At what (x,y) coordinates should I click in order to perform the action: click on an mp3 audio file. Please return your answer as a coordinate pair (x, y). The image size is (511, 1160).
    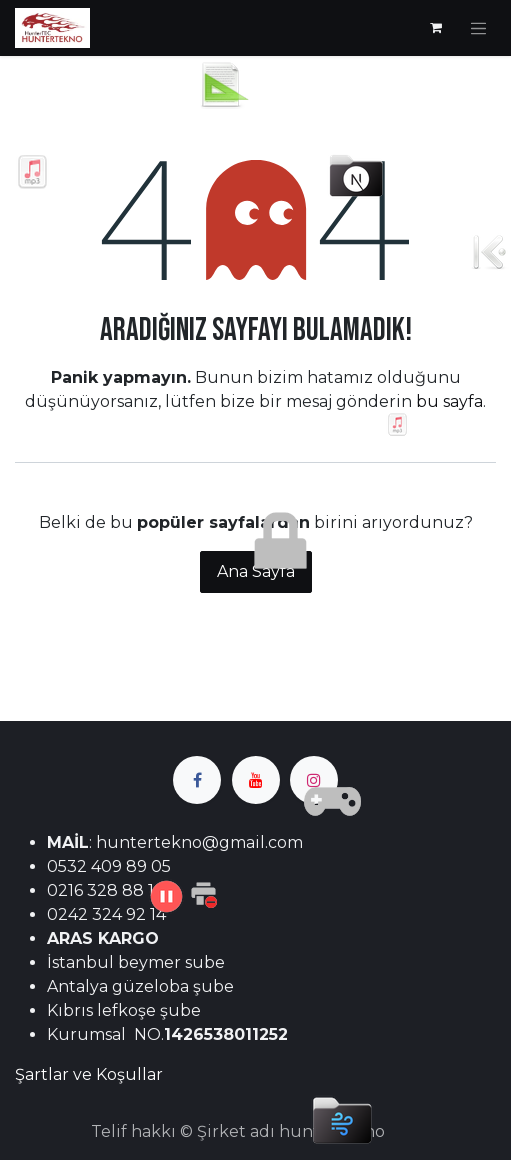
    Looking at the image, I should click on (32, 171).